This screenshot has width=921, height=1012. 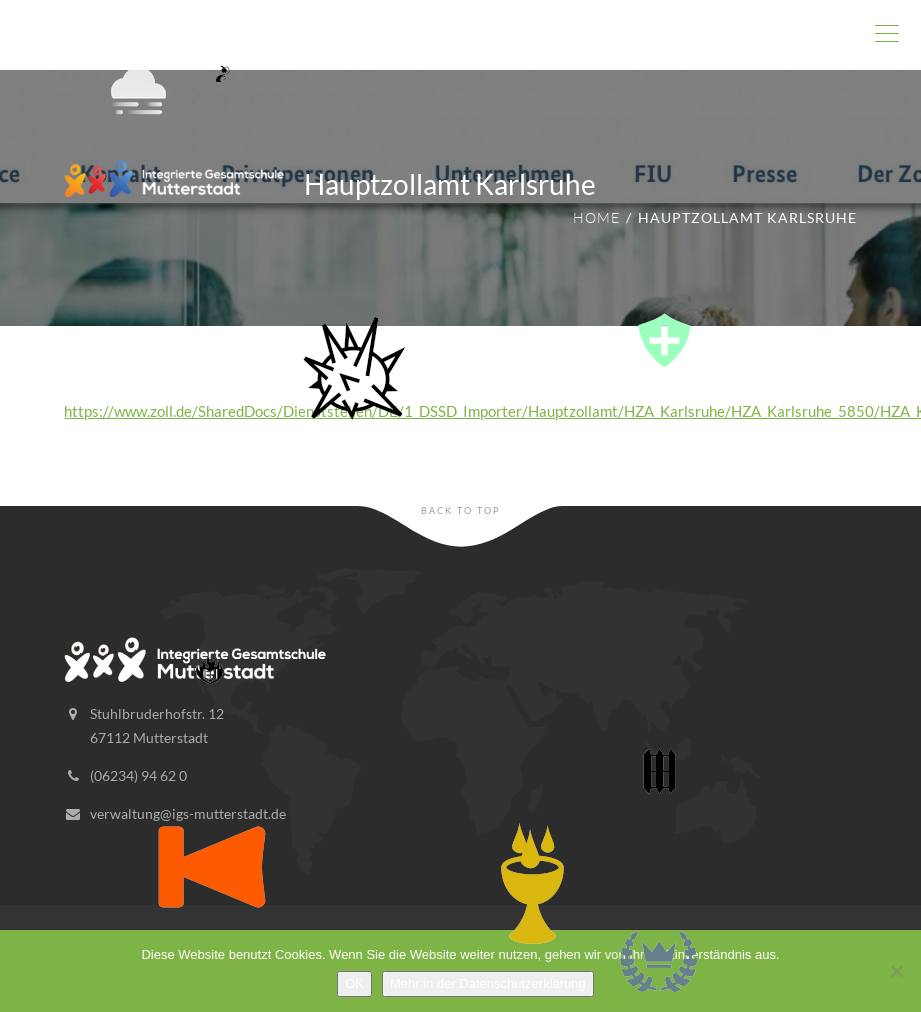 I want to click on go to previous track or media, so click(x=212, y=867).